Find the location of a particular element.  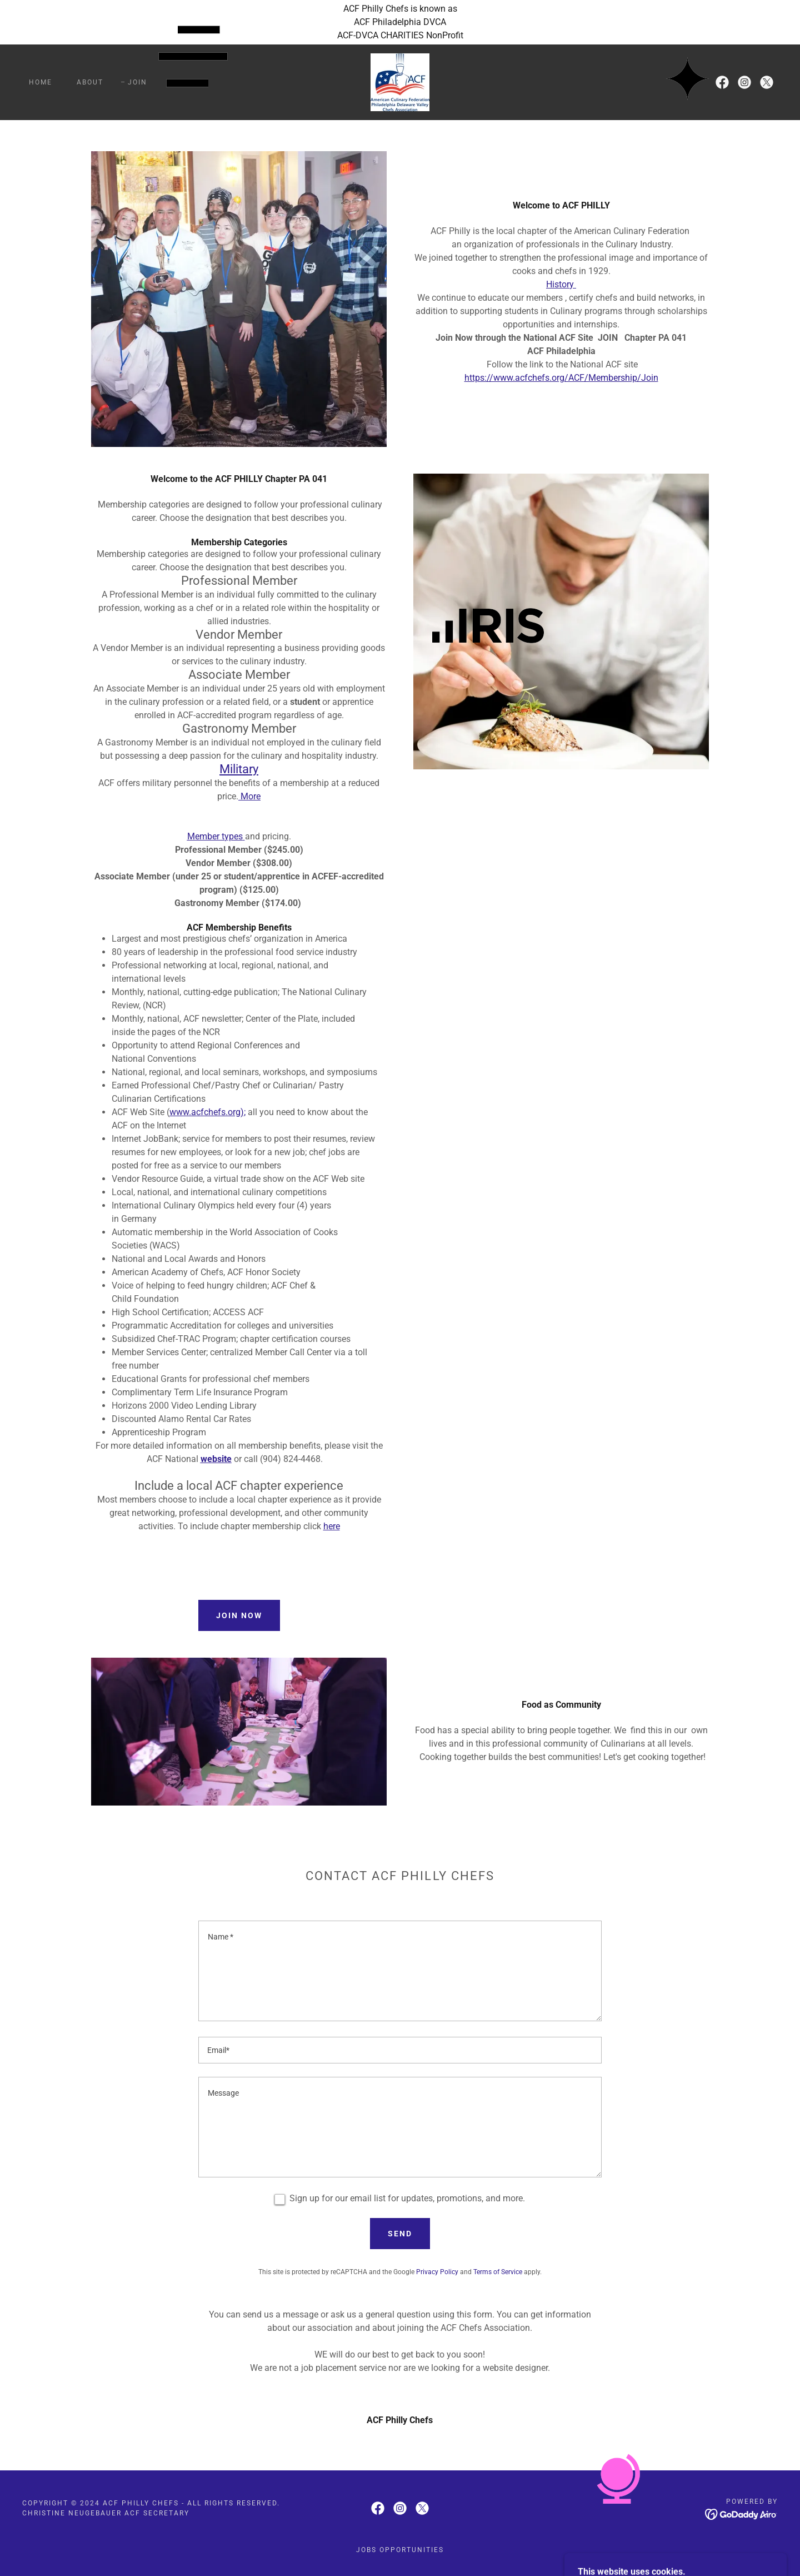

open navigation menu is located at coordinates (193, 56).